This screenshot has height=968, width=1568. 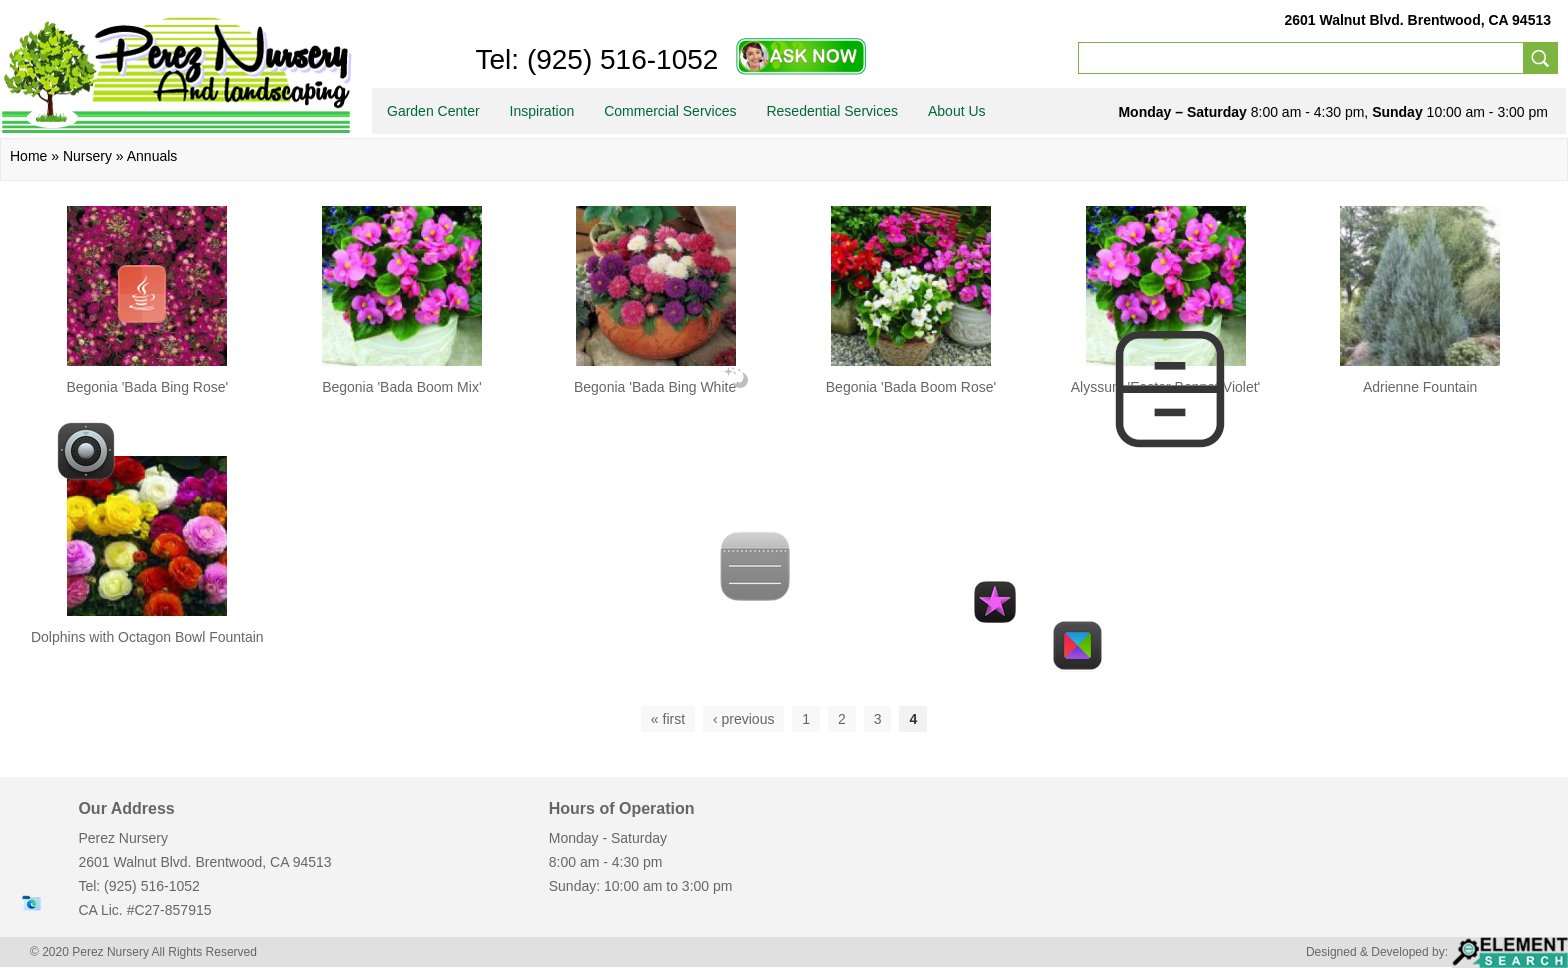 I want to click on open folder containing microsoft edge files, so click(x=31, y=903).